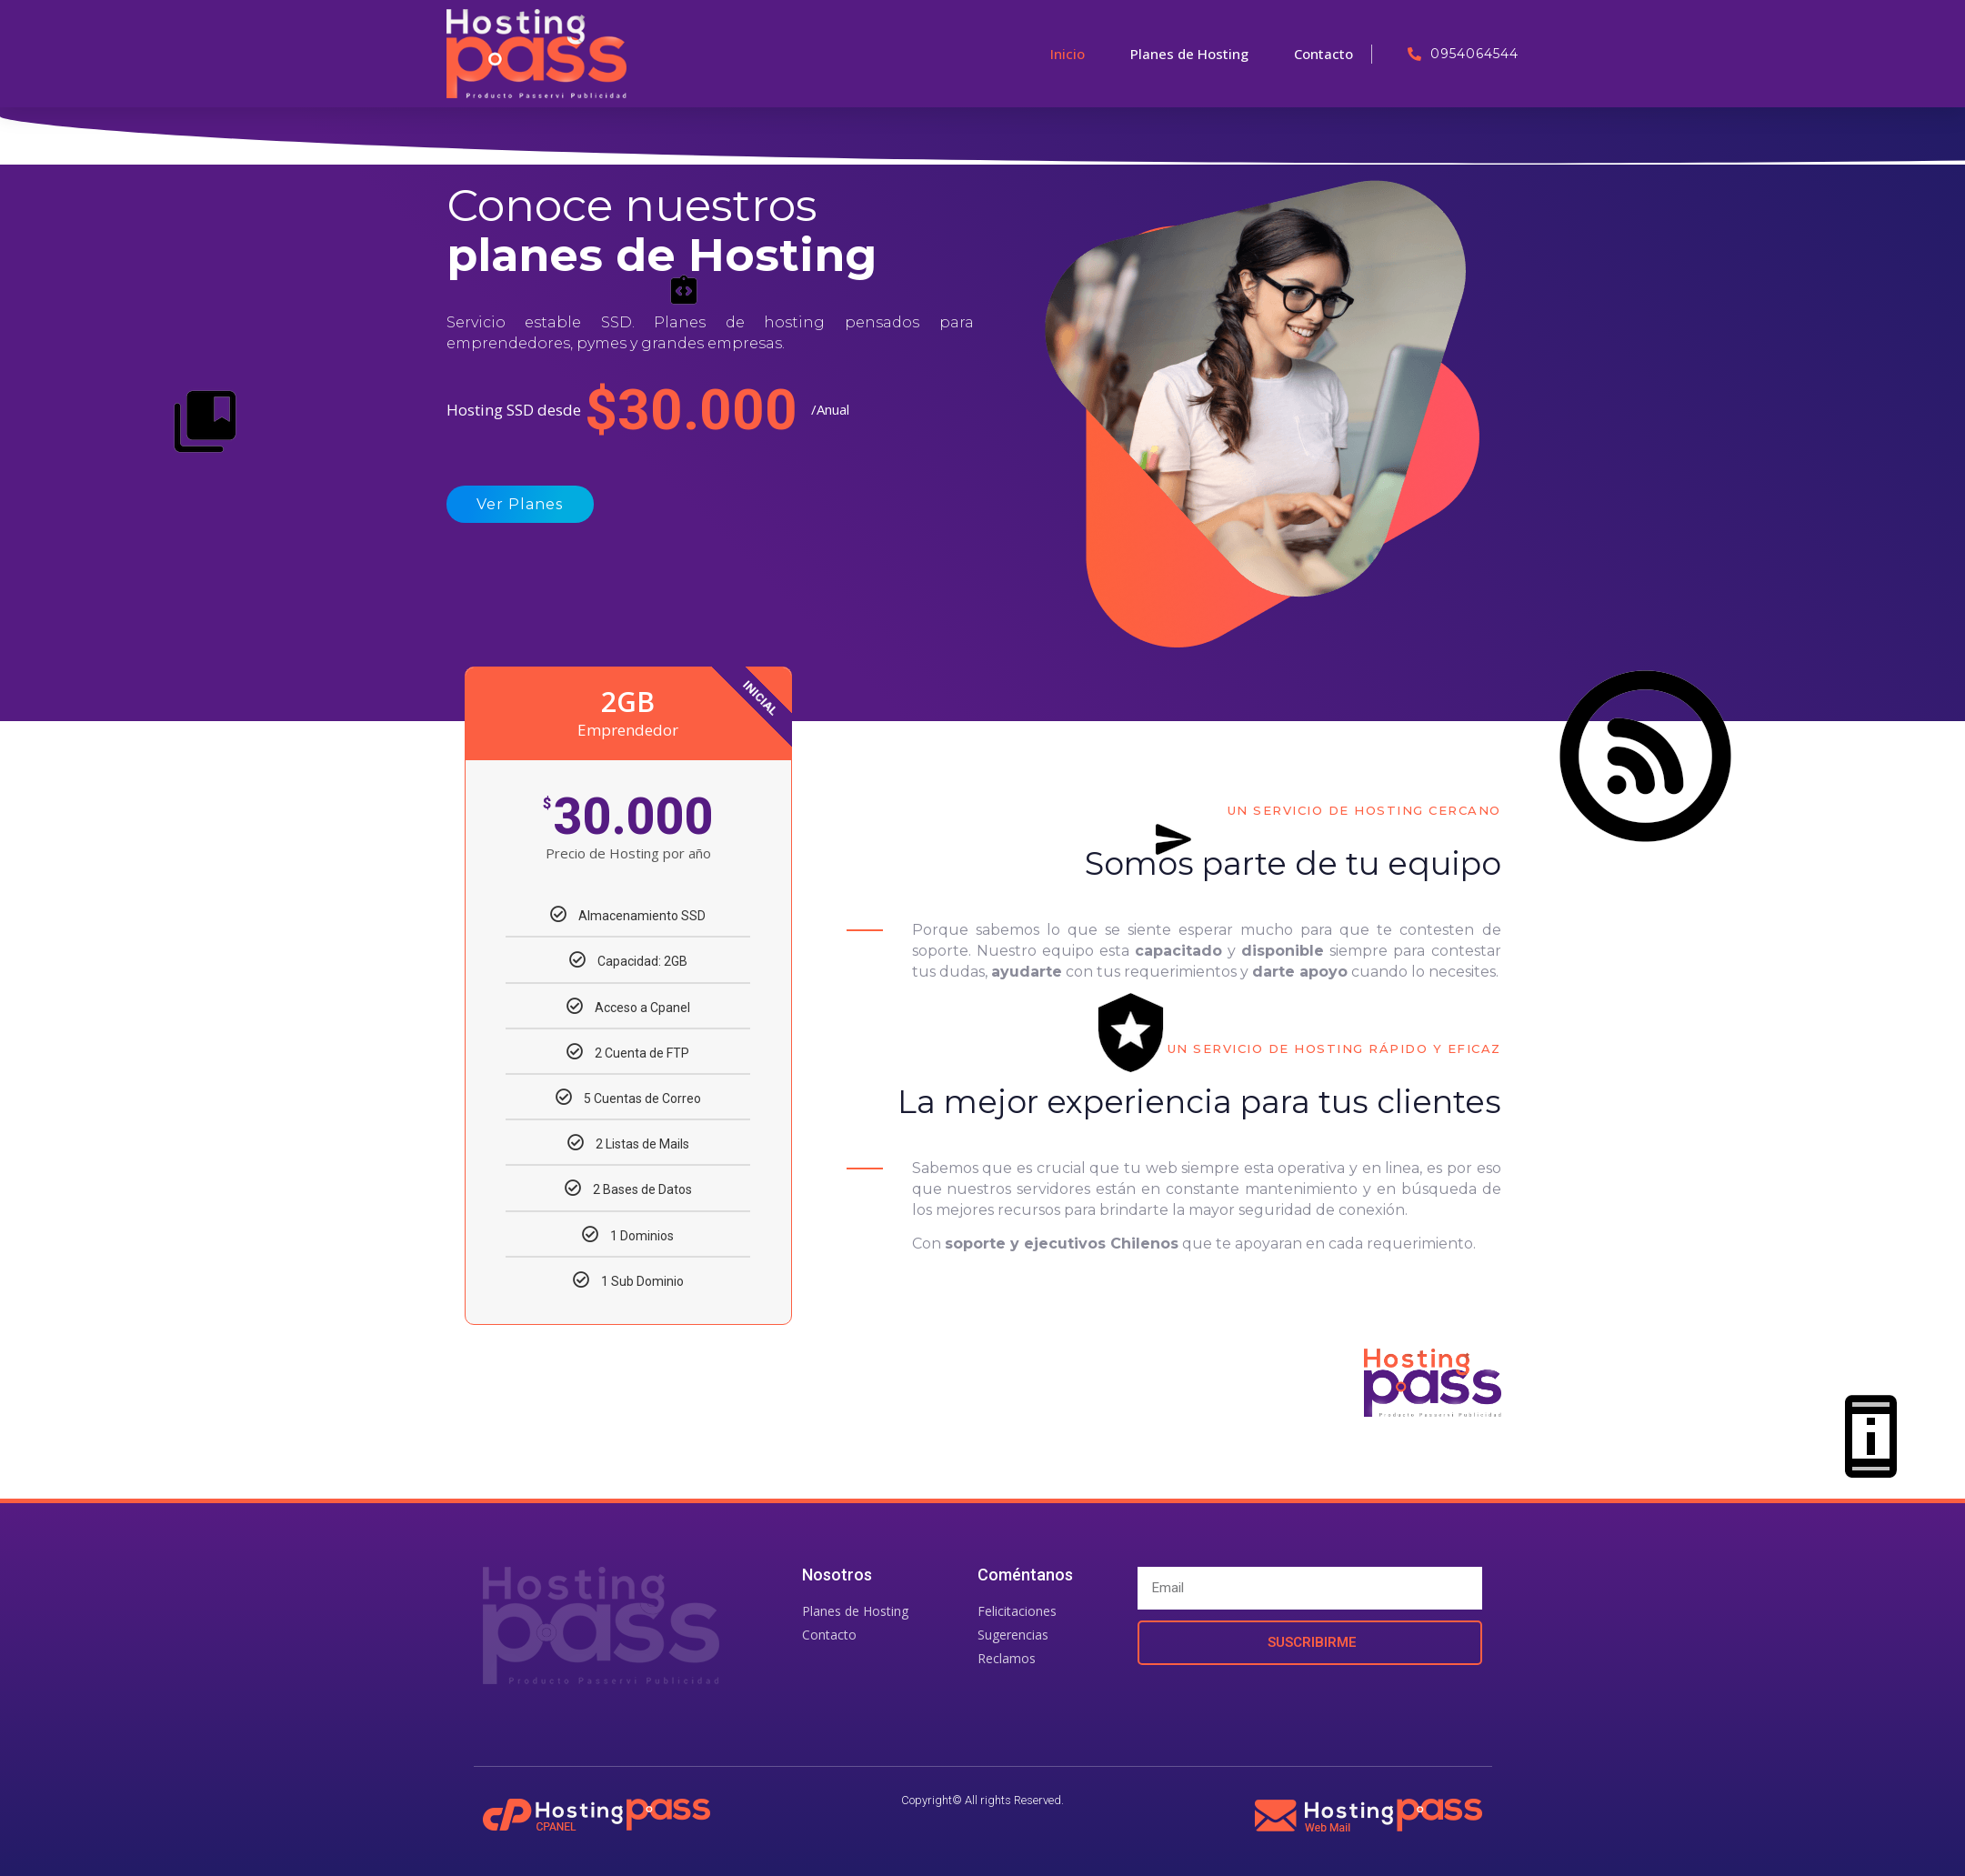  What do you see at coordinates (1645, 756) in the screenshot?
I see `locate your airtag device` at bounding box center [1645, 756].